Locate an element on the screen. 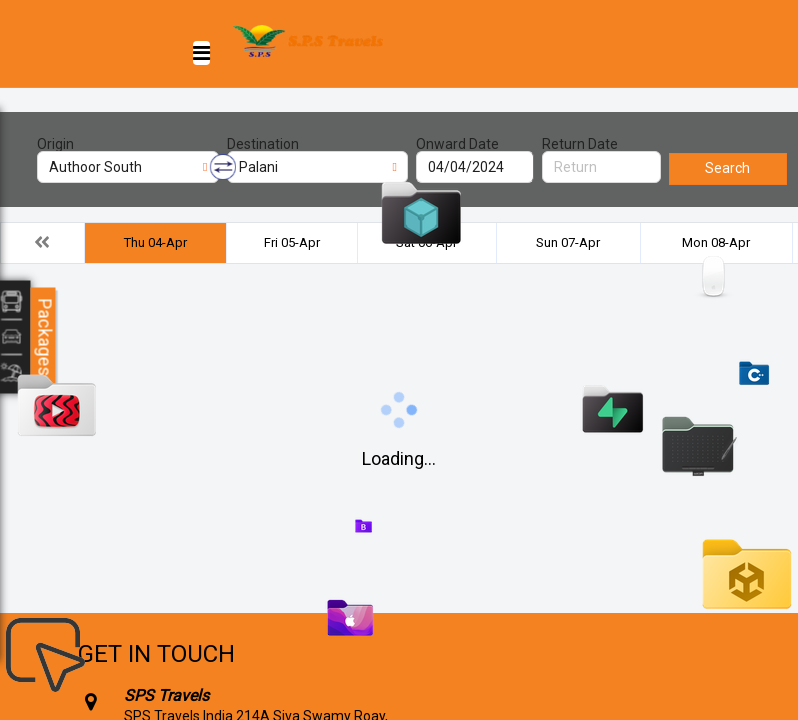 The image size is (798, 720). open wacom tablet files and drivers is located at coordinates (697, 446).